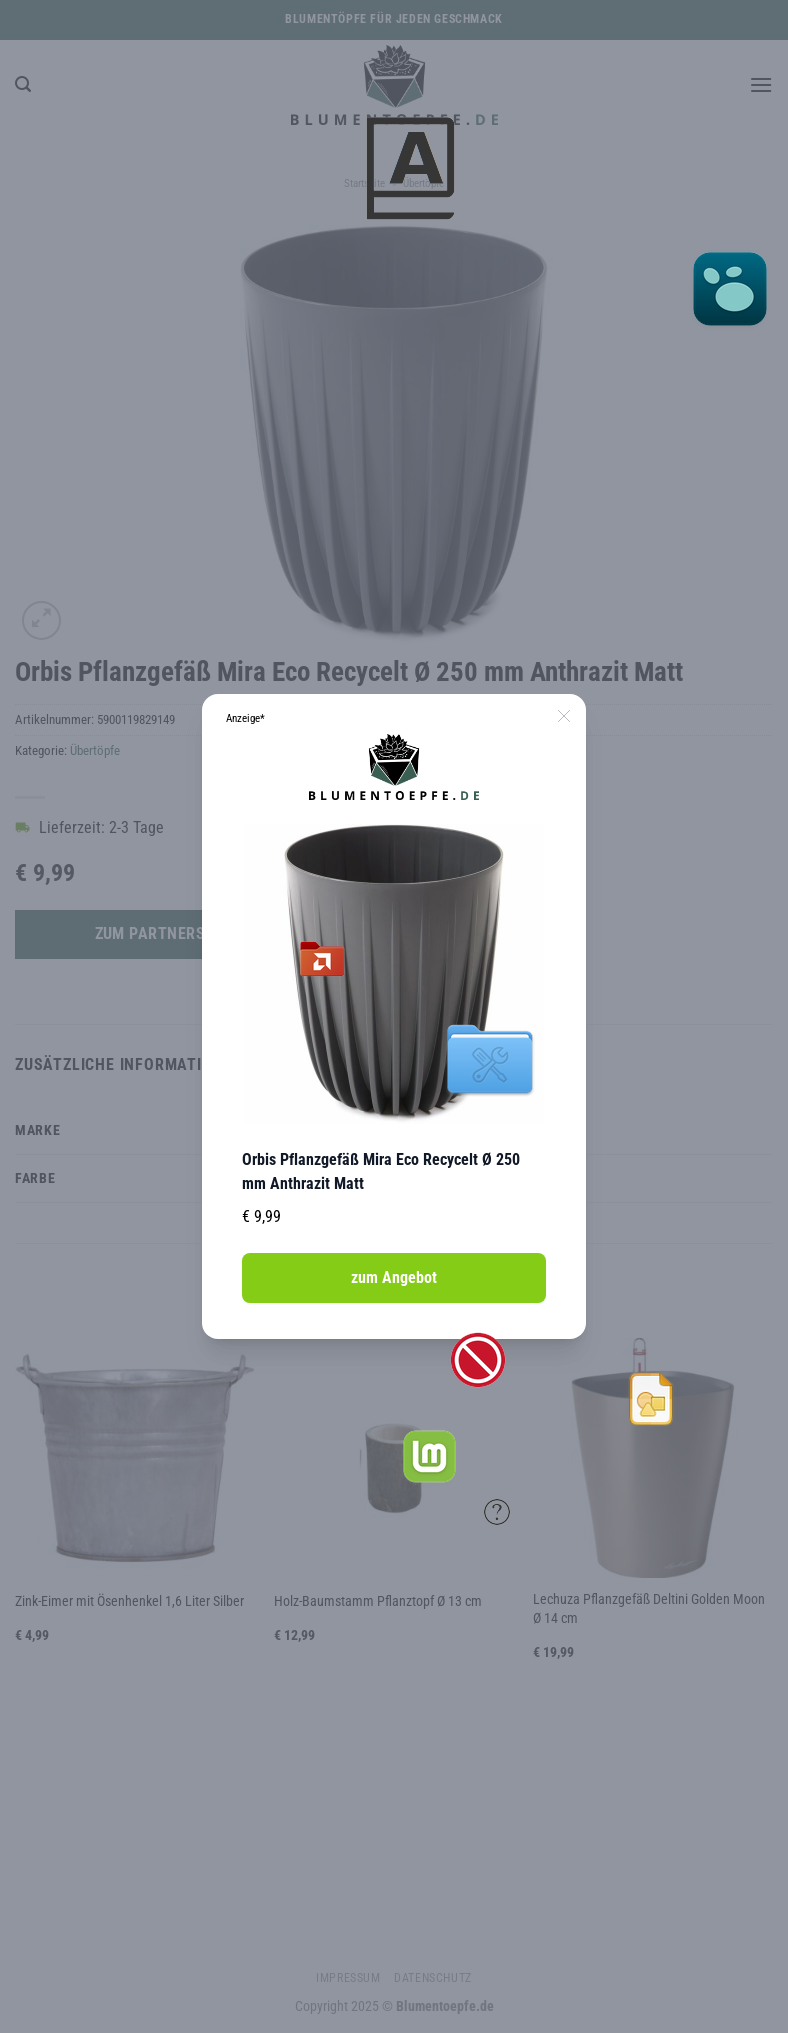 This screenshot has width=788, height=2033. I want to click on folder containing AMD-related files or drivers, so click(322, 960).